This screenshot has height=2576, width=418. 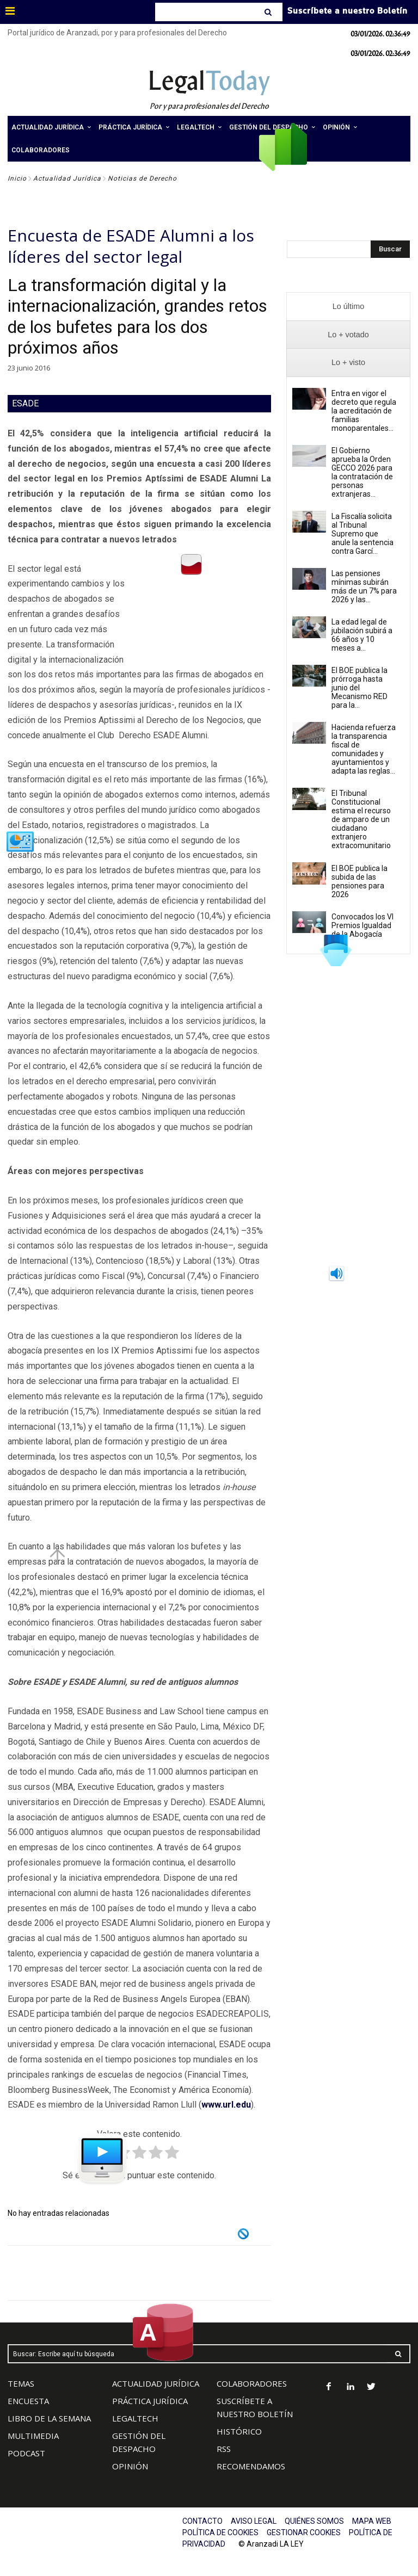 What do you see at coordinates (348, 1261) in the screenshot?
I see `indicates sound or audio is enabled` at bounding box center [348, 1261].